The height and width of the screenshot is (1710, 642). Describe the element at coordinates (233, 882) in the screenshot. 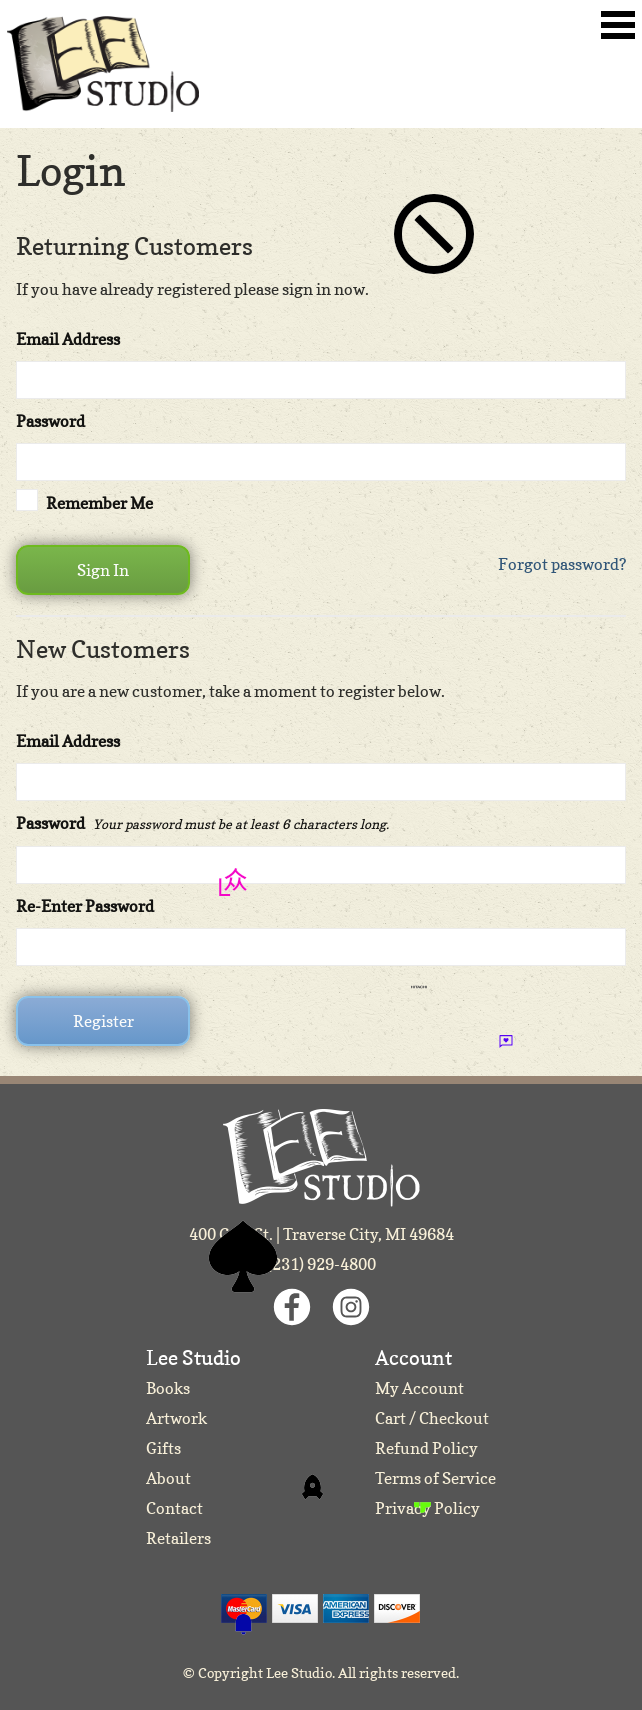

I see `open LibreTranslate translation service` at that location.